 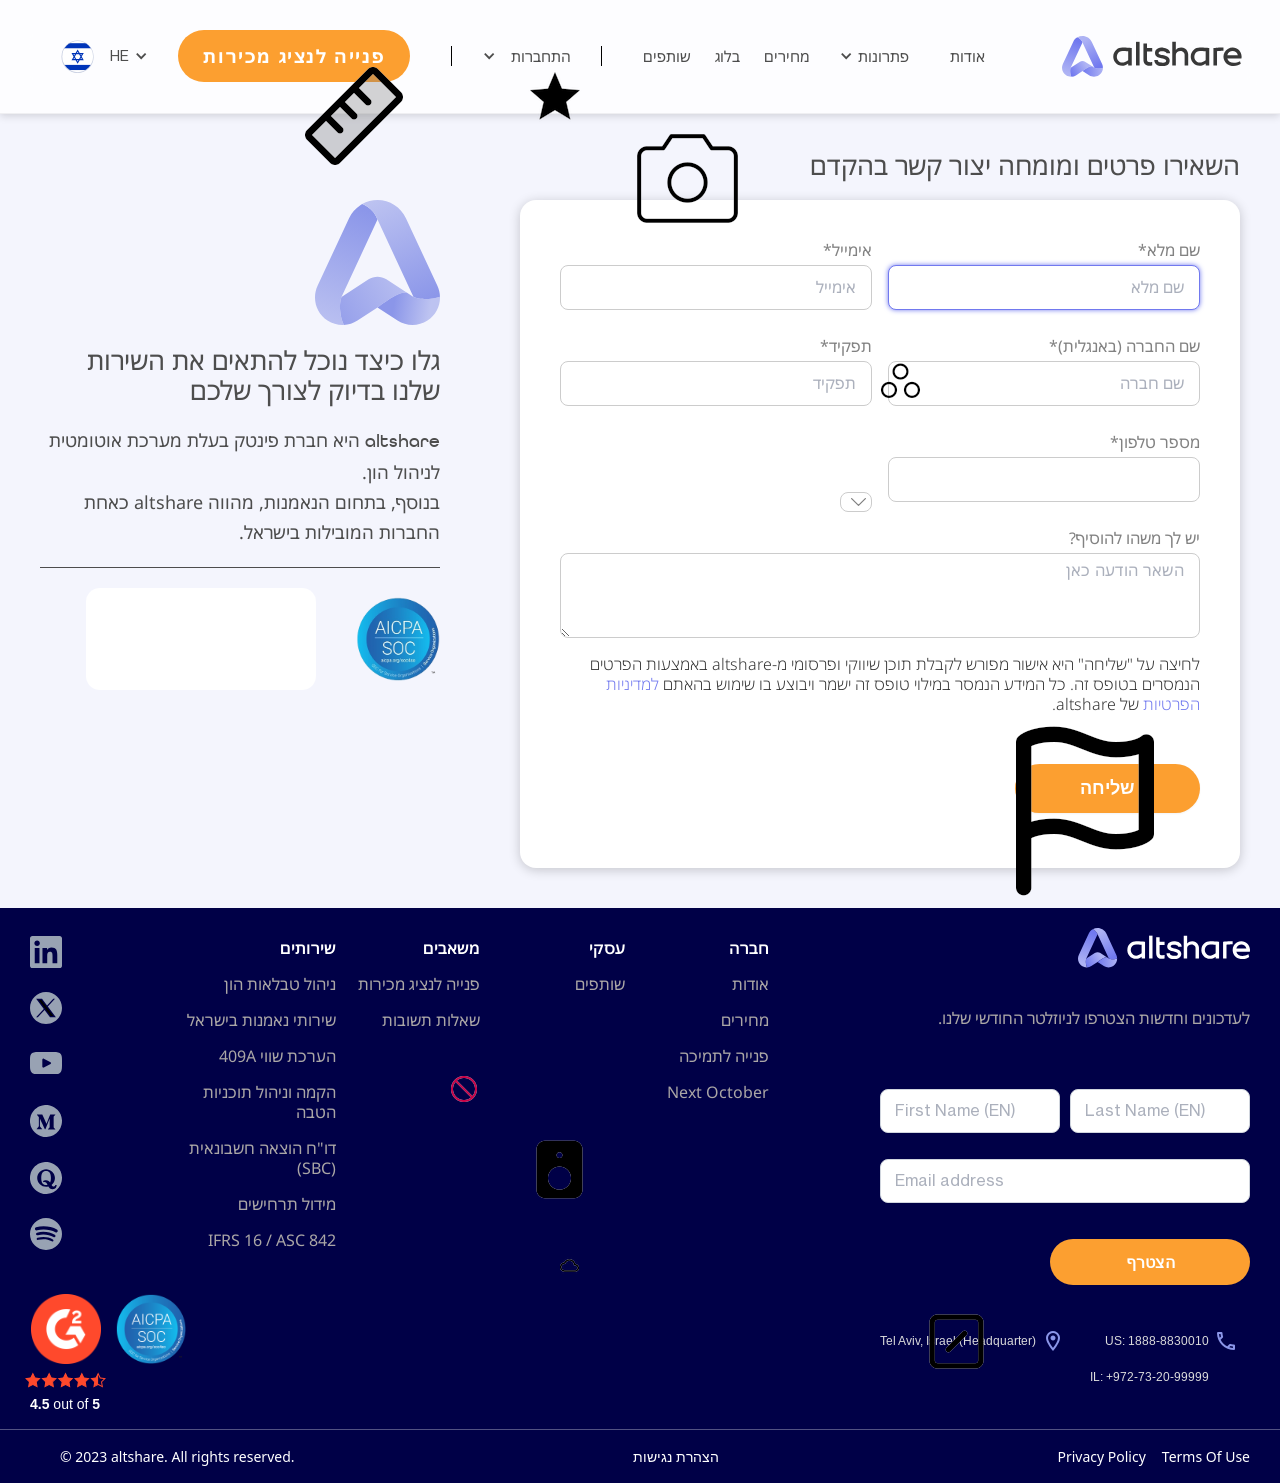 I want to click on take a photo, so click(x=687, y=180).